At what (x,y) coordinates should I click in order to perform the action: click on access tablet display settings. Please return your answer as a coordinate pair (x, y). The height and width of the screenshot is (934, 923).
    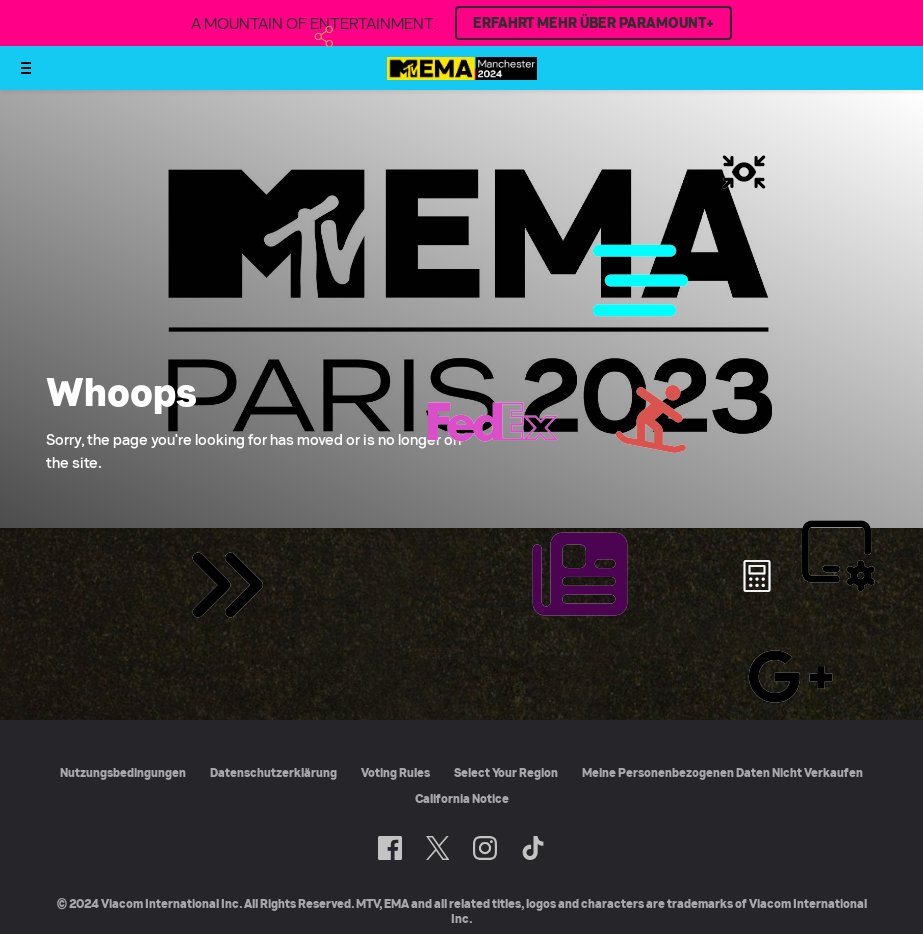
    Looking at the image, I should click on (836, 551).